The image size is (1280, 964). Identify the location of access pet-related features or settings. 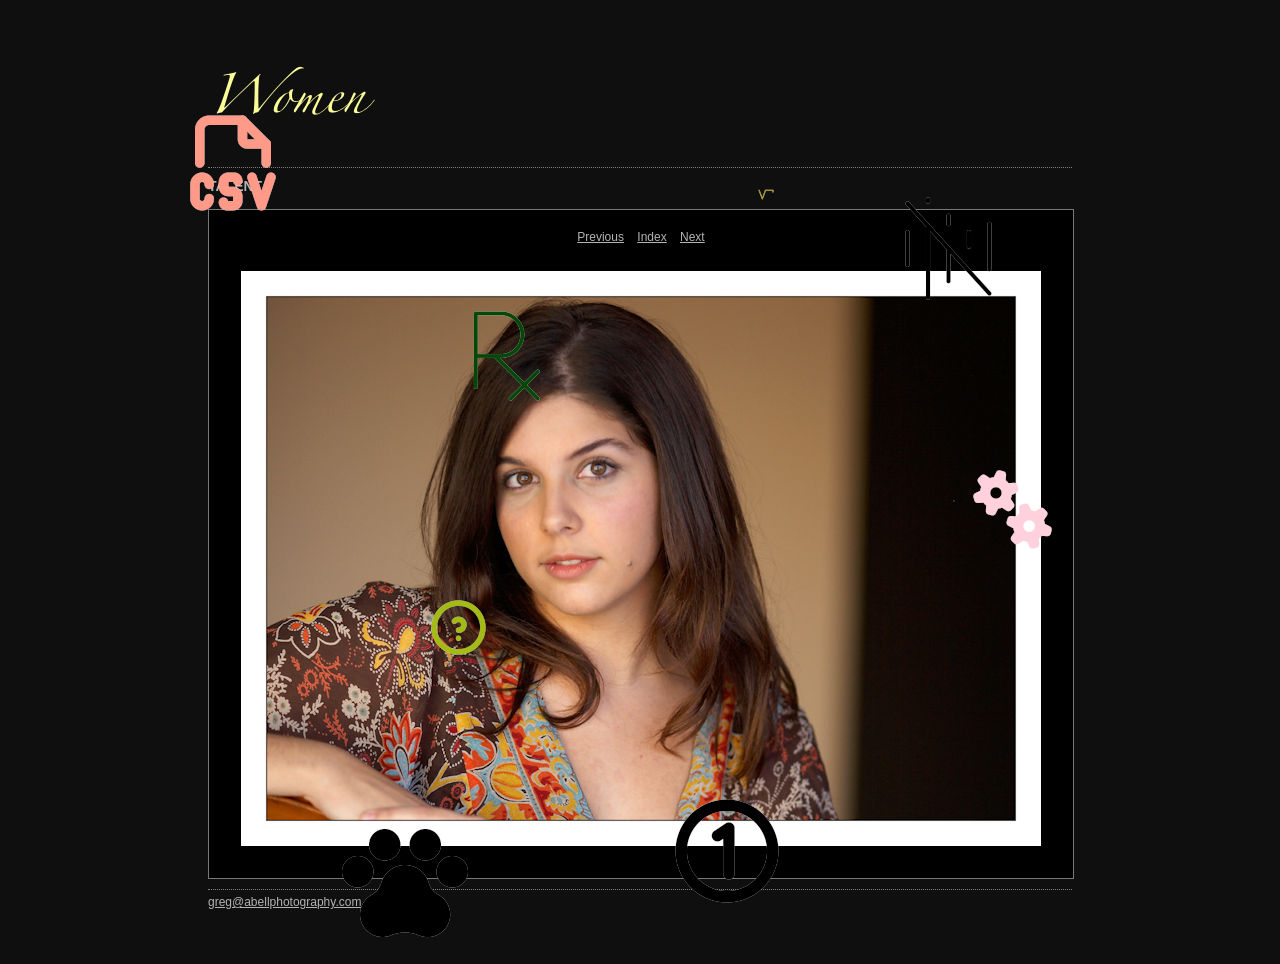
(405, 883).